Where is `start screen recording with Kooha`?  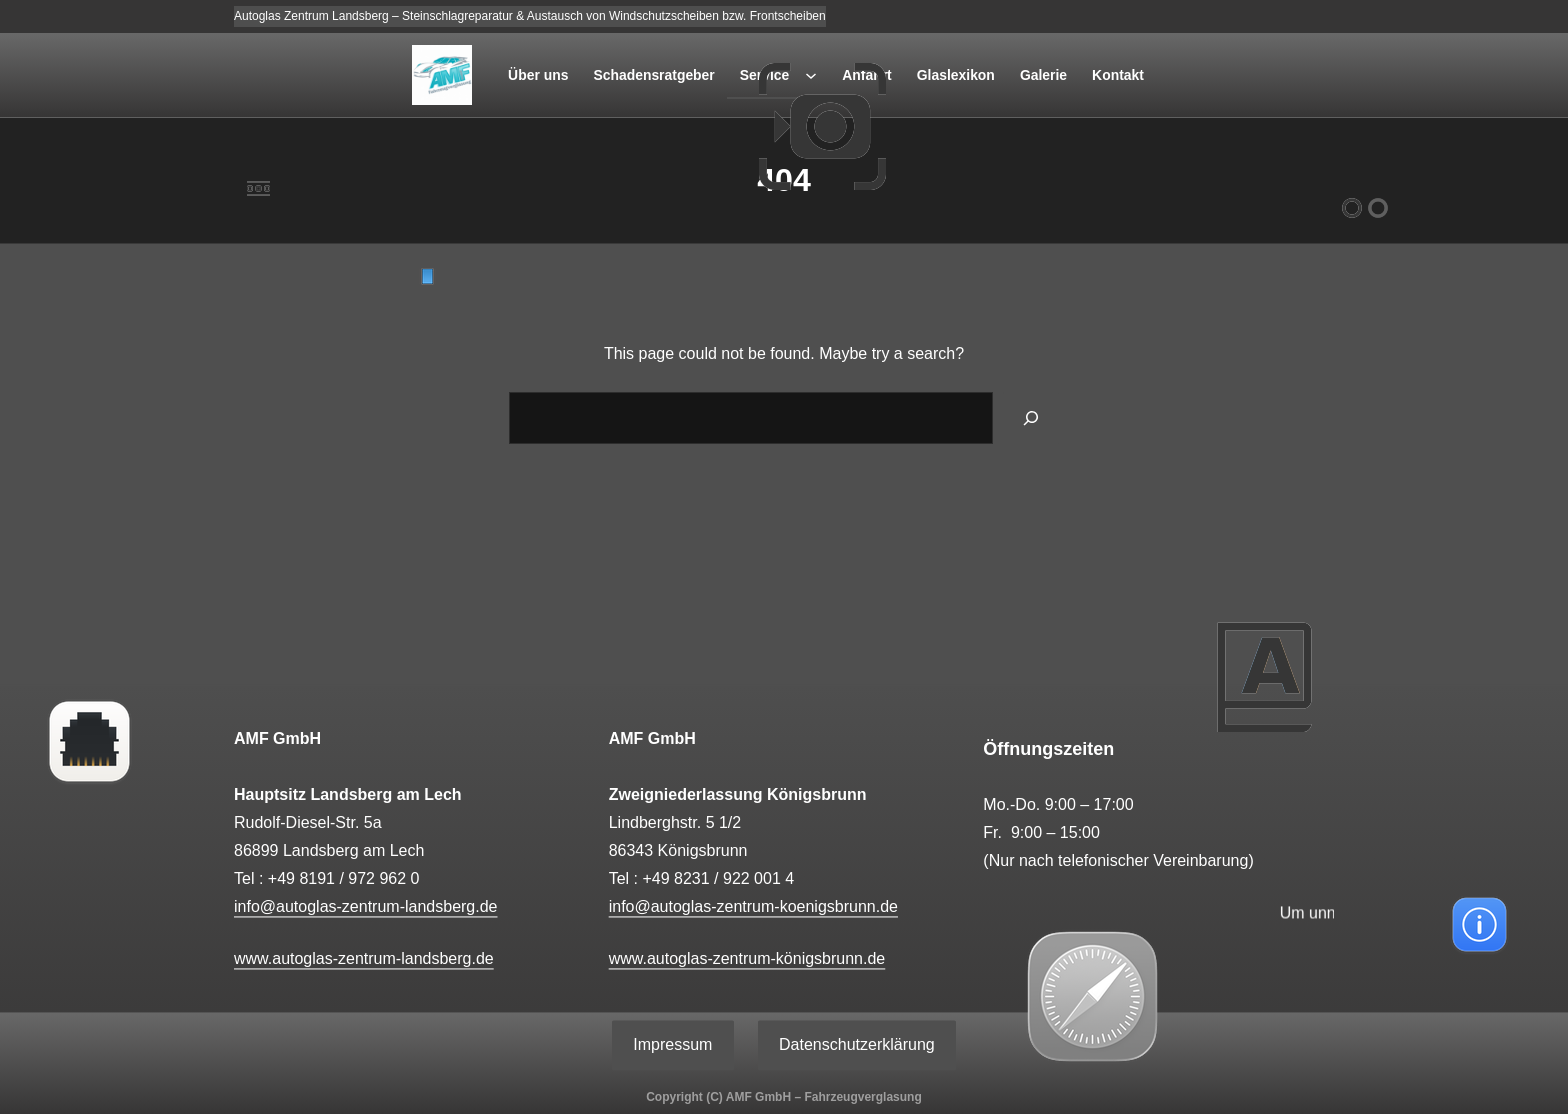 start screen recording with Kooha is located at coordinates (822, 126).